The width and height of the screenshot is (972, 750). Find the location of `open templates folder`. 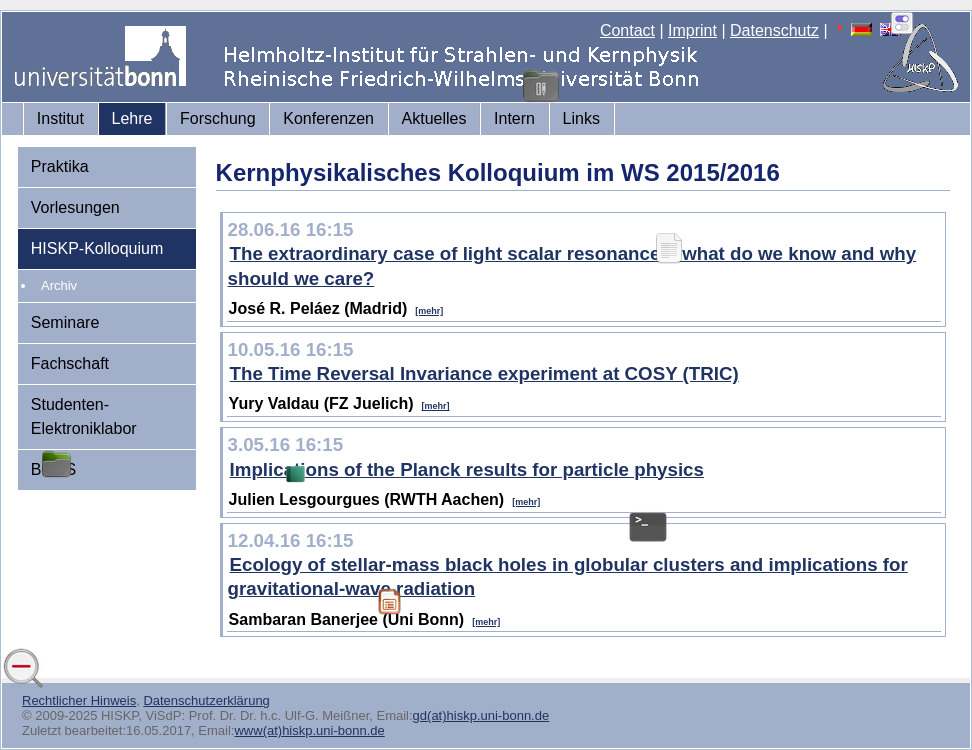

open templates folder is located at coordinates (541, 85).